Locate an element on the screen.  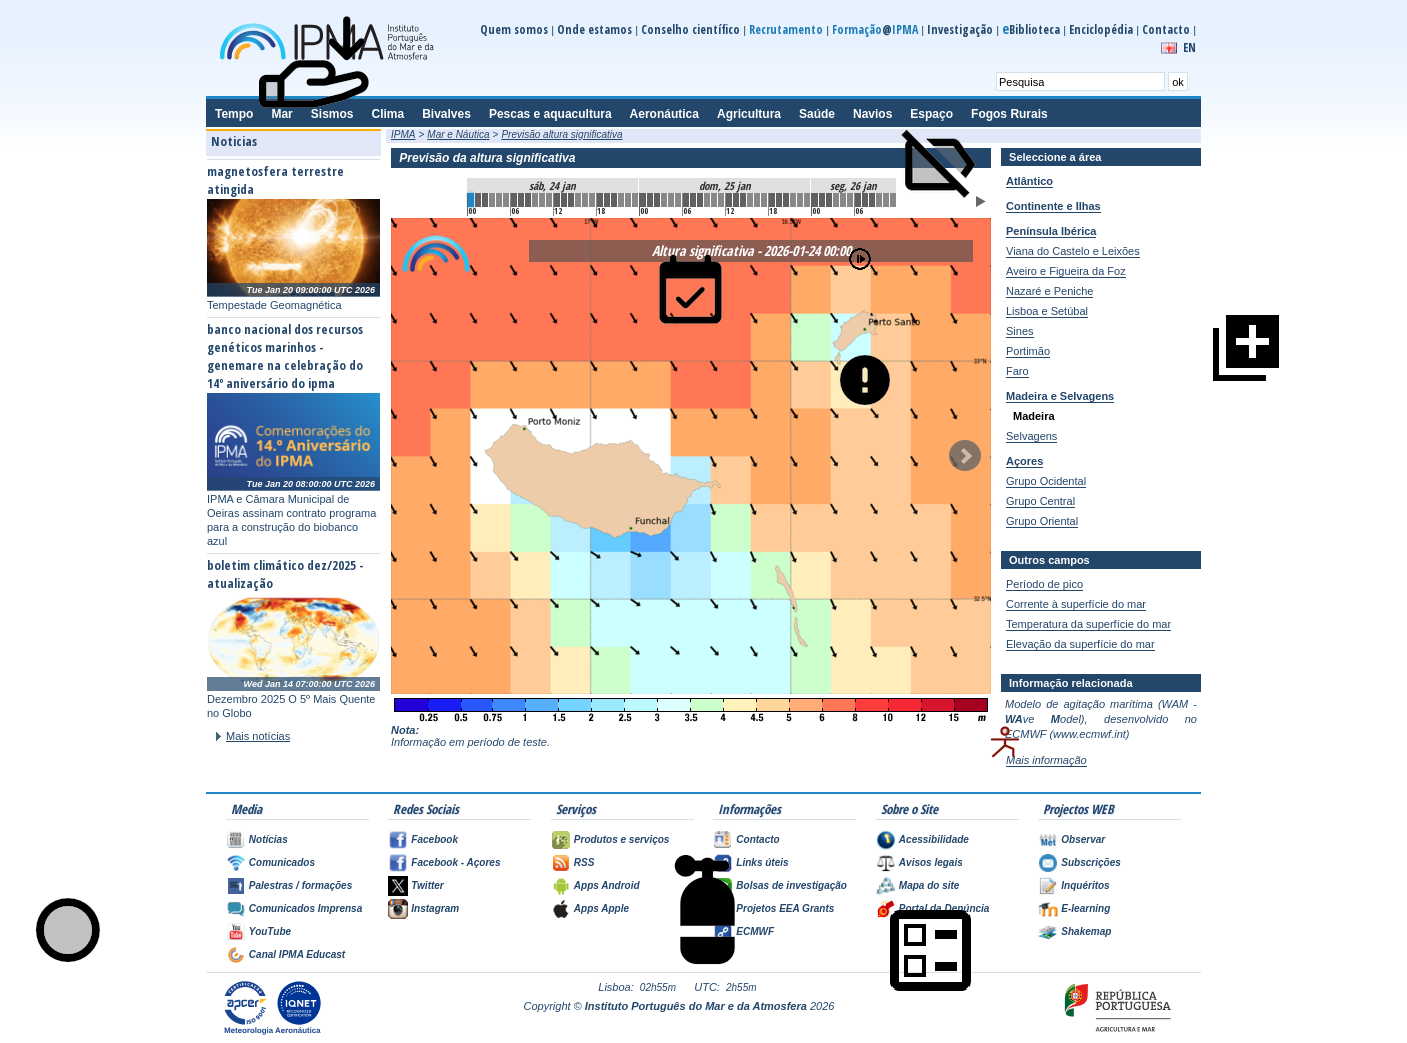
receive or accept an incoming item is located at coordinates (317, 67).